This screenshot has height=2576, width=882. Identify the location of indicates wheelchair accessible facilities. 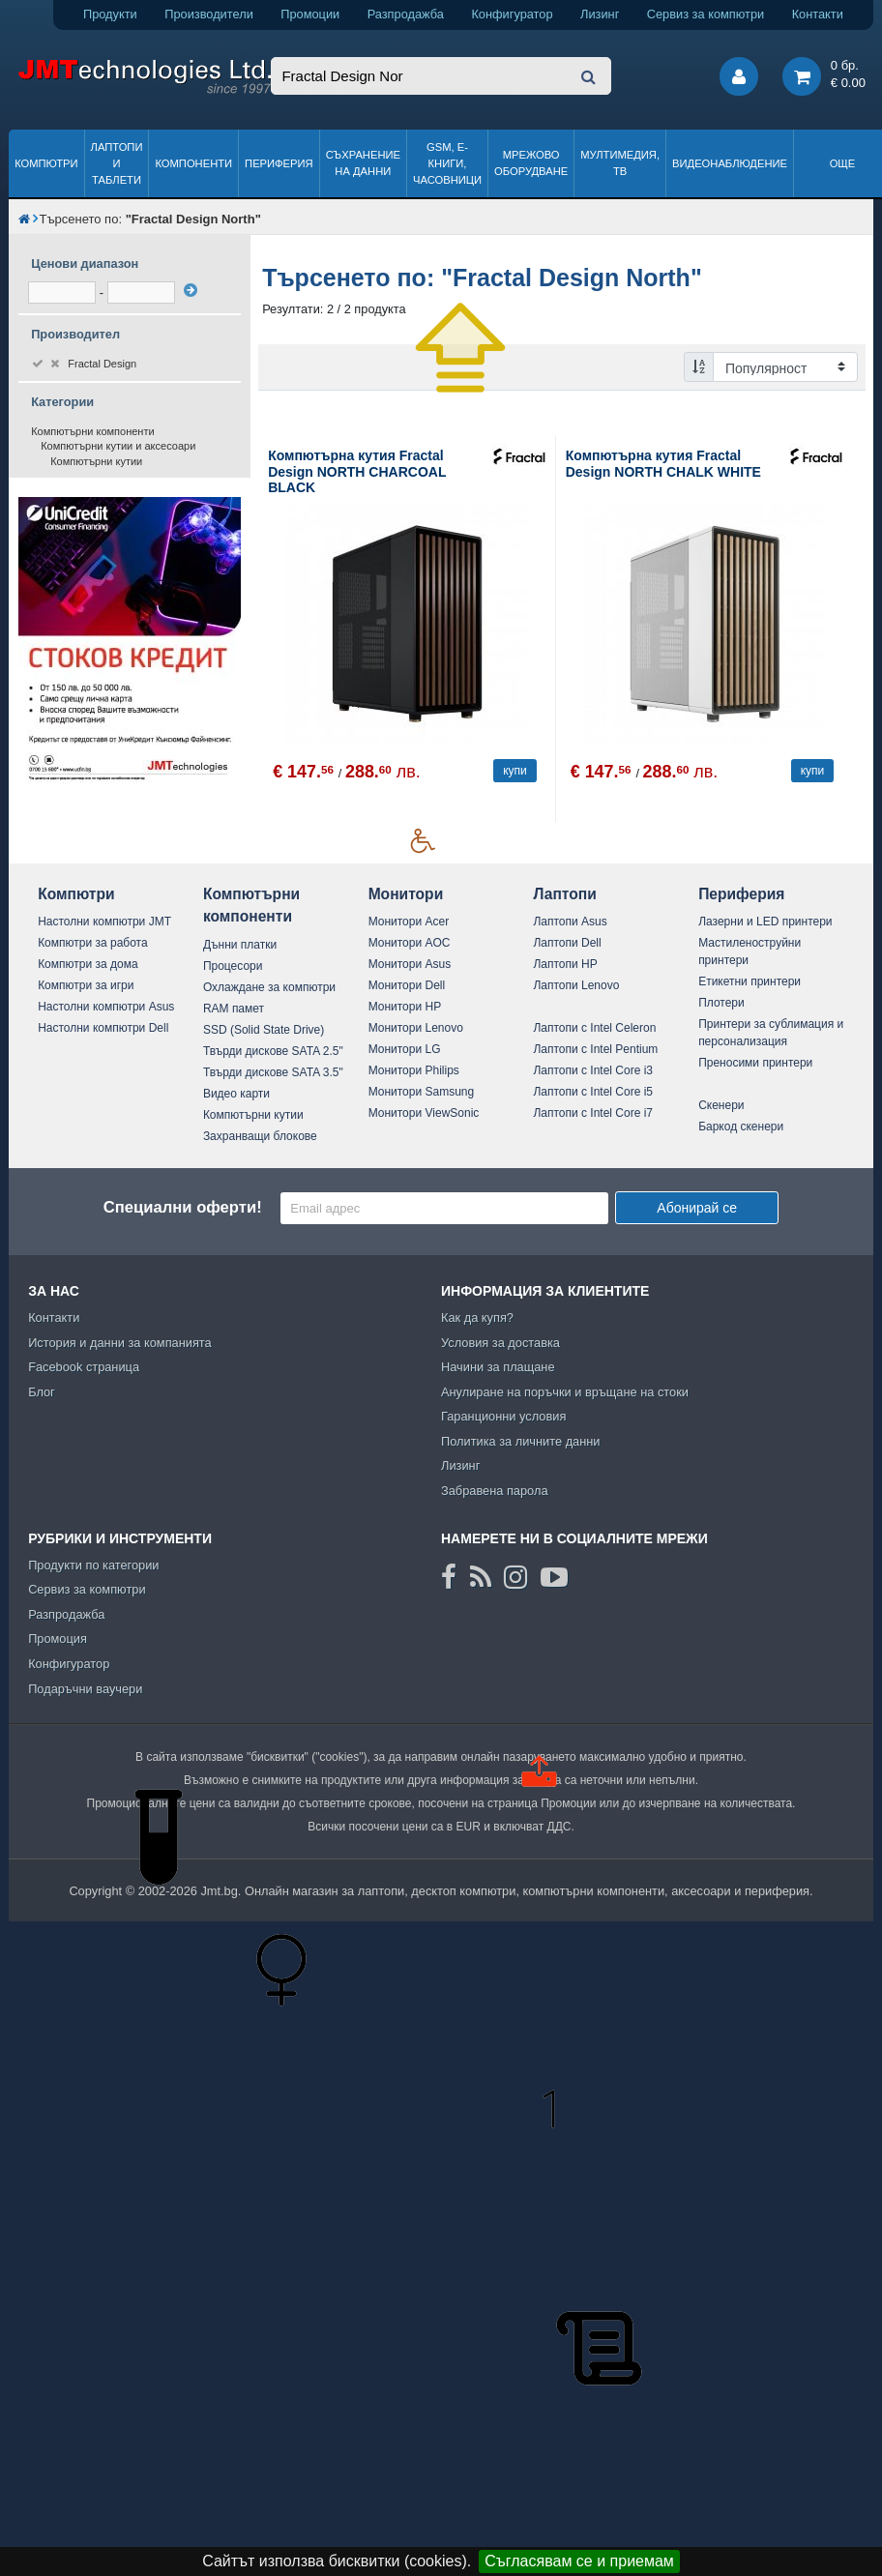
(421, 841).